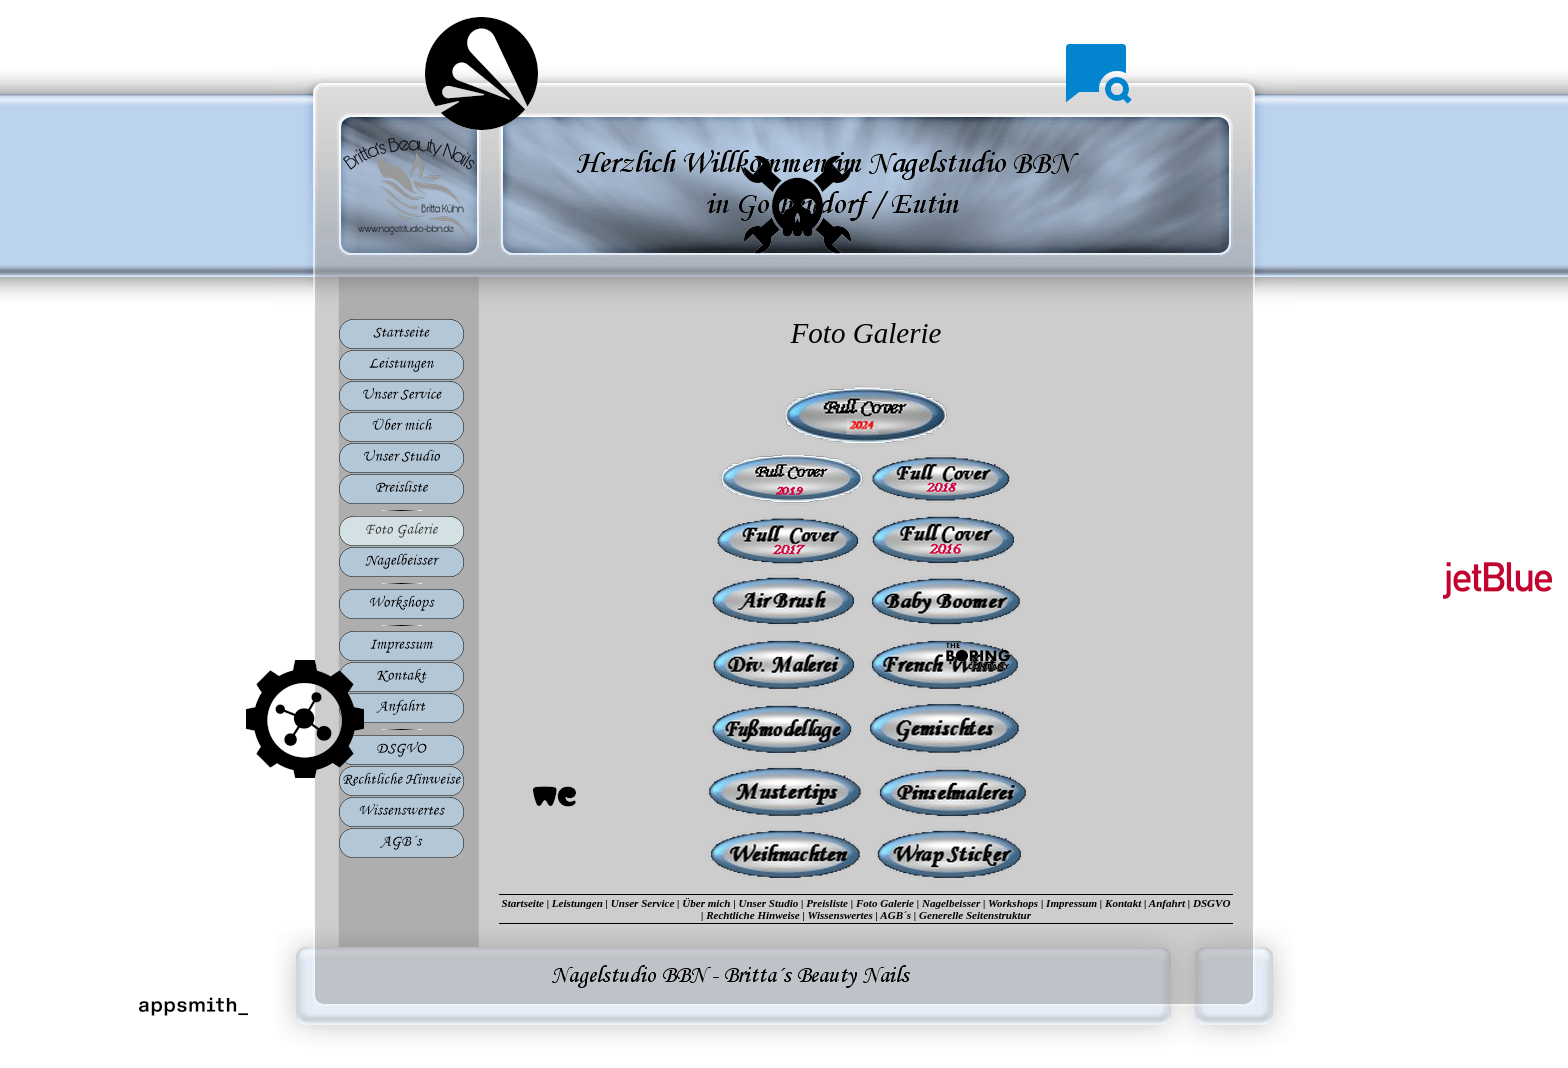 This screenshot has width=1568, height=1068. Describe the element at coordinates (797, 204) in the screenshot. I see `visit hackaday website or community` at that location.